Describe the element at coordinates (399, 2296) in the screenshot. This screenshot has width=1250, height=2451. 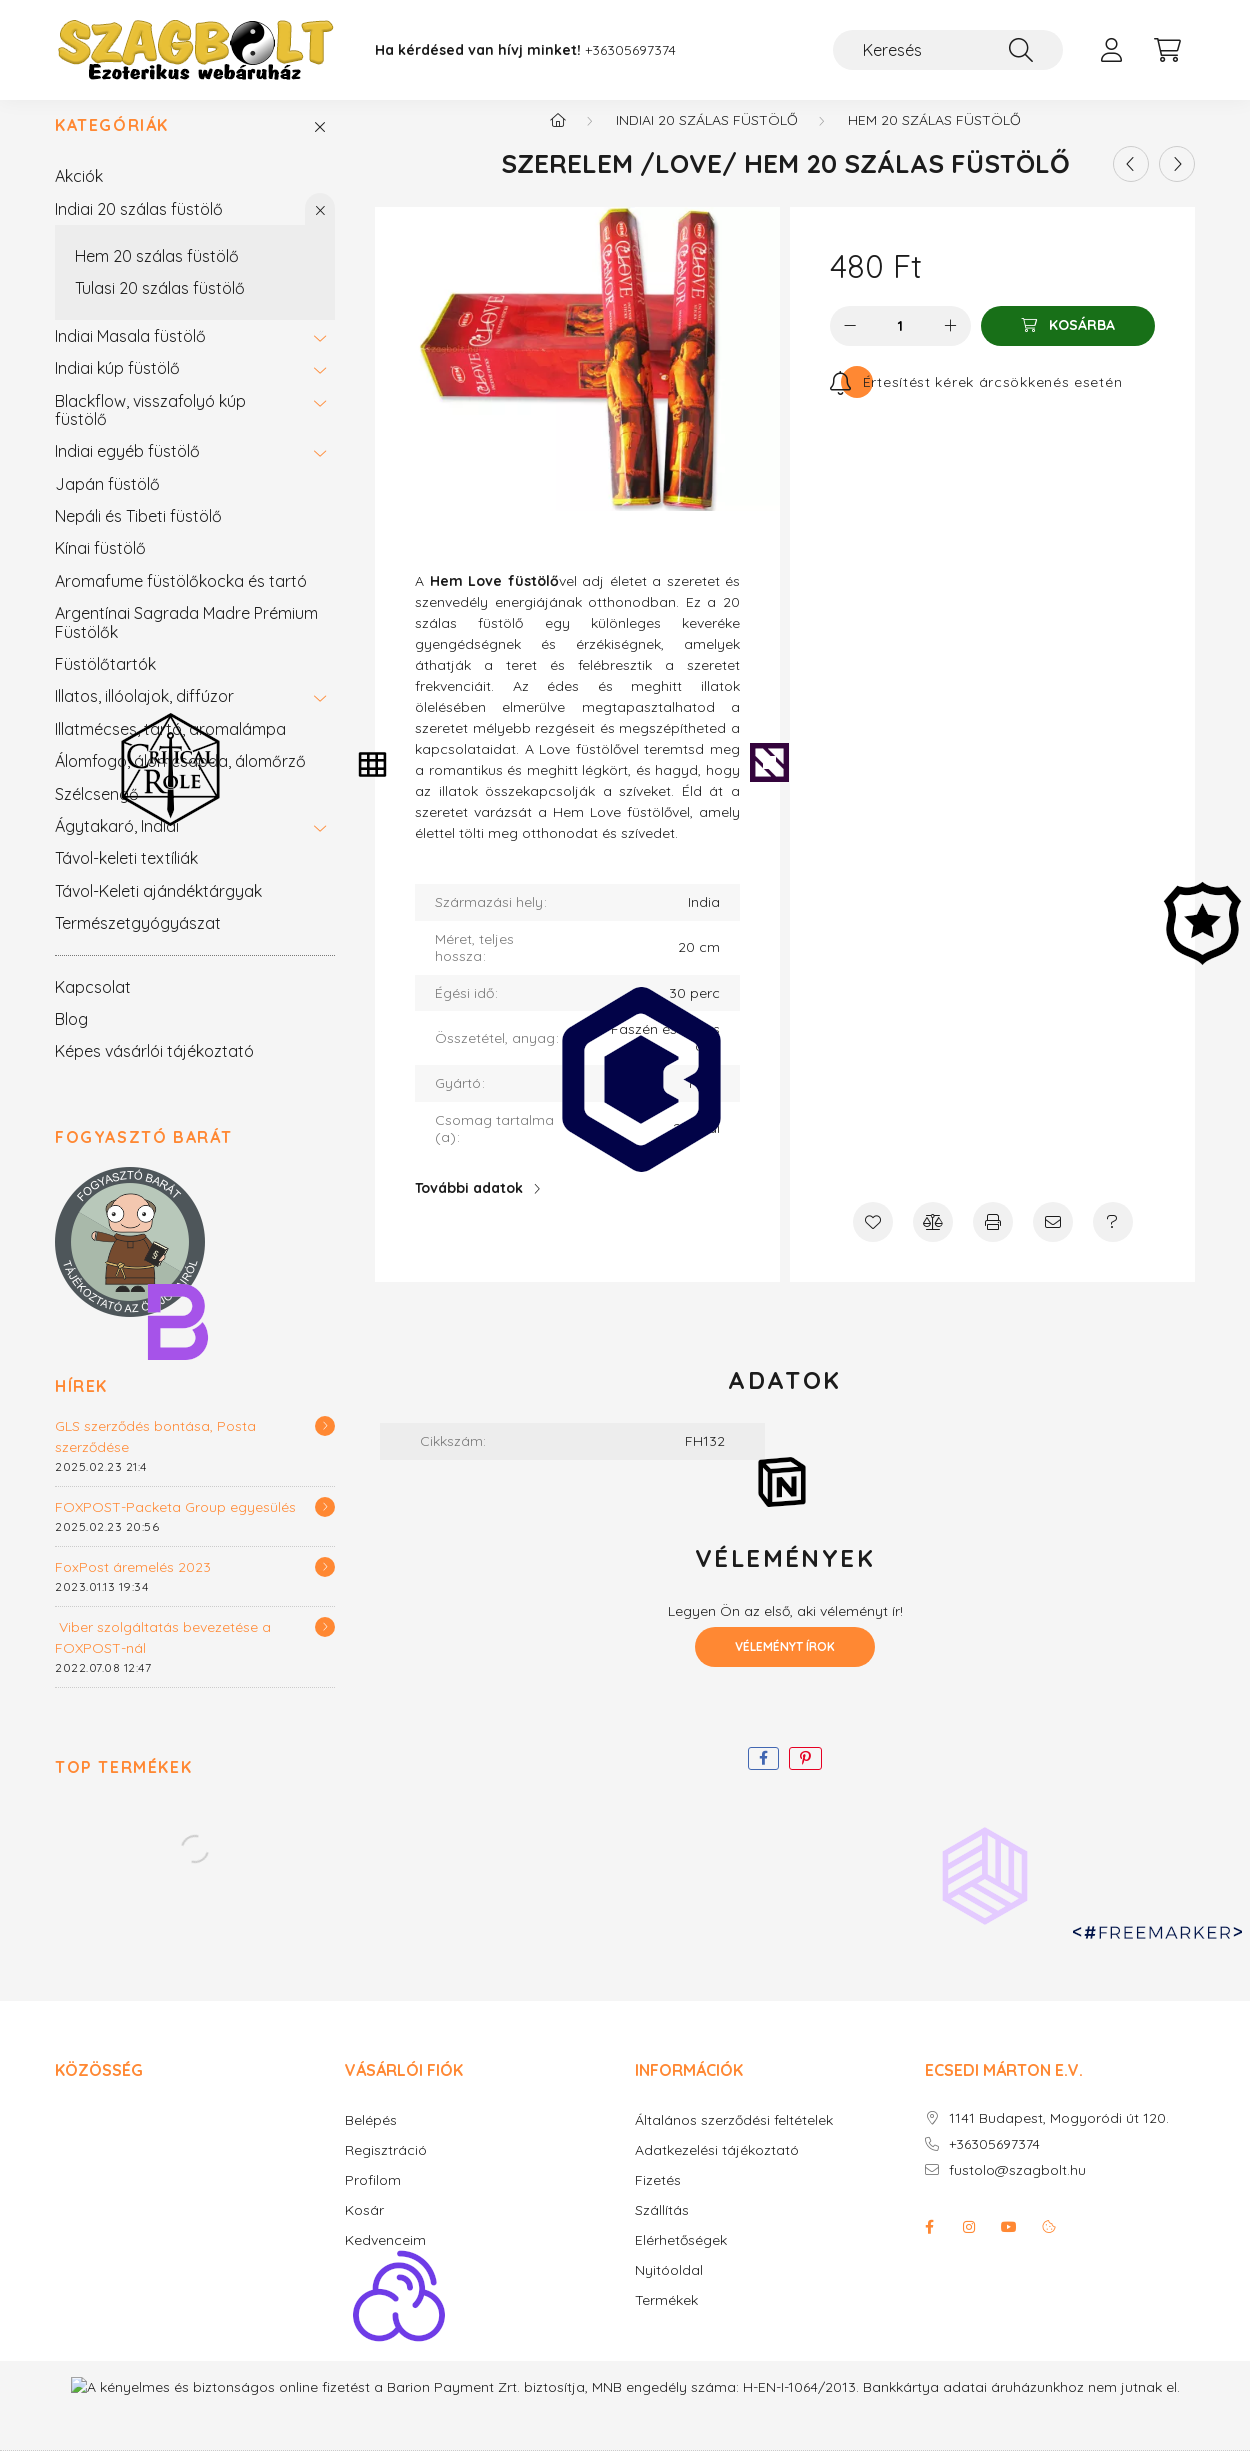
I see `sonarqube cloud logo` at that location.